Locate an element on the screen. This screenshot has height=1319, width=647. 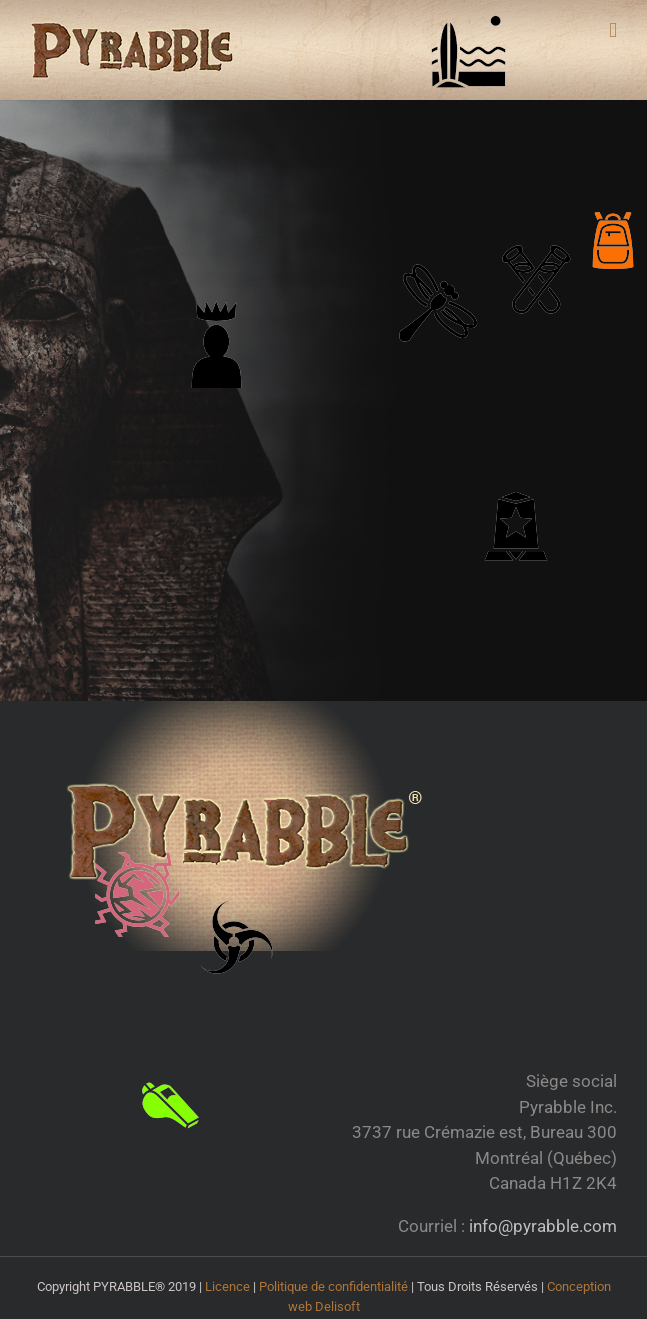
indicates player with highest rank or score is located at coordinates (216, 344).